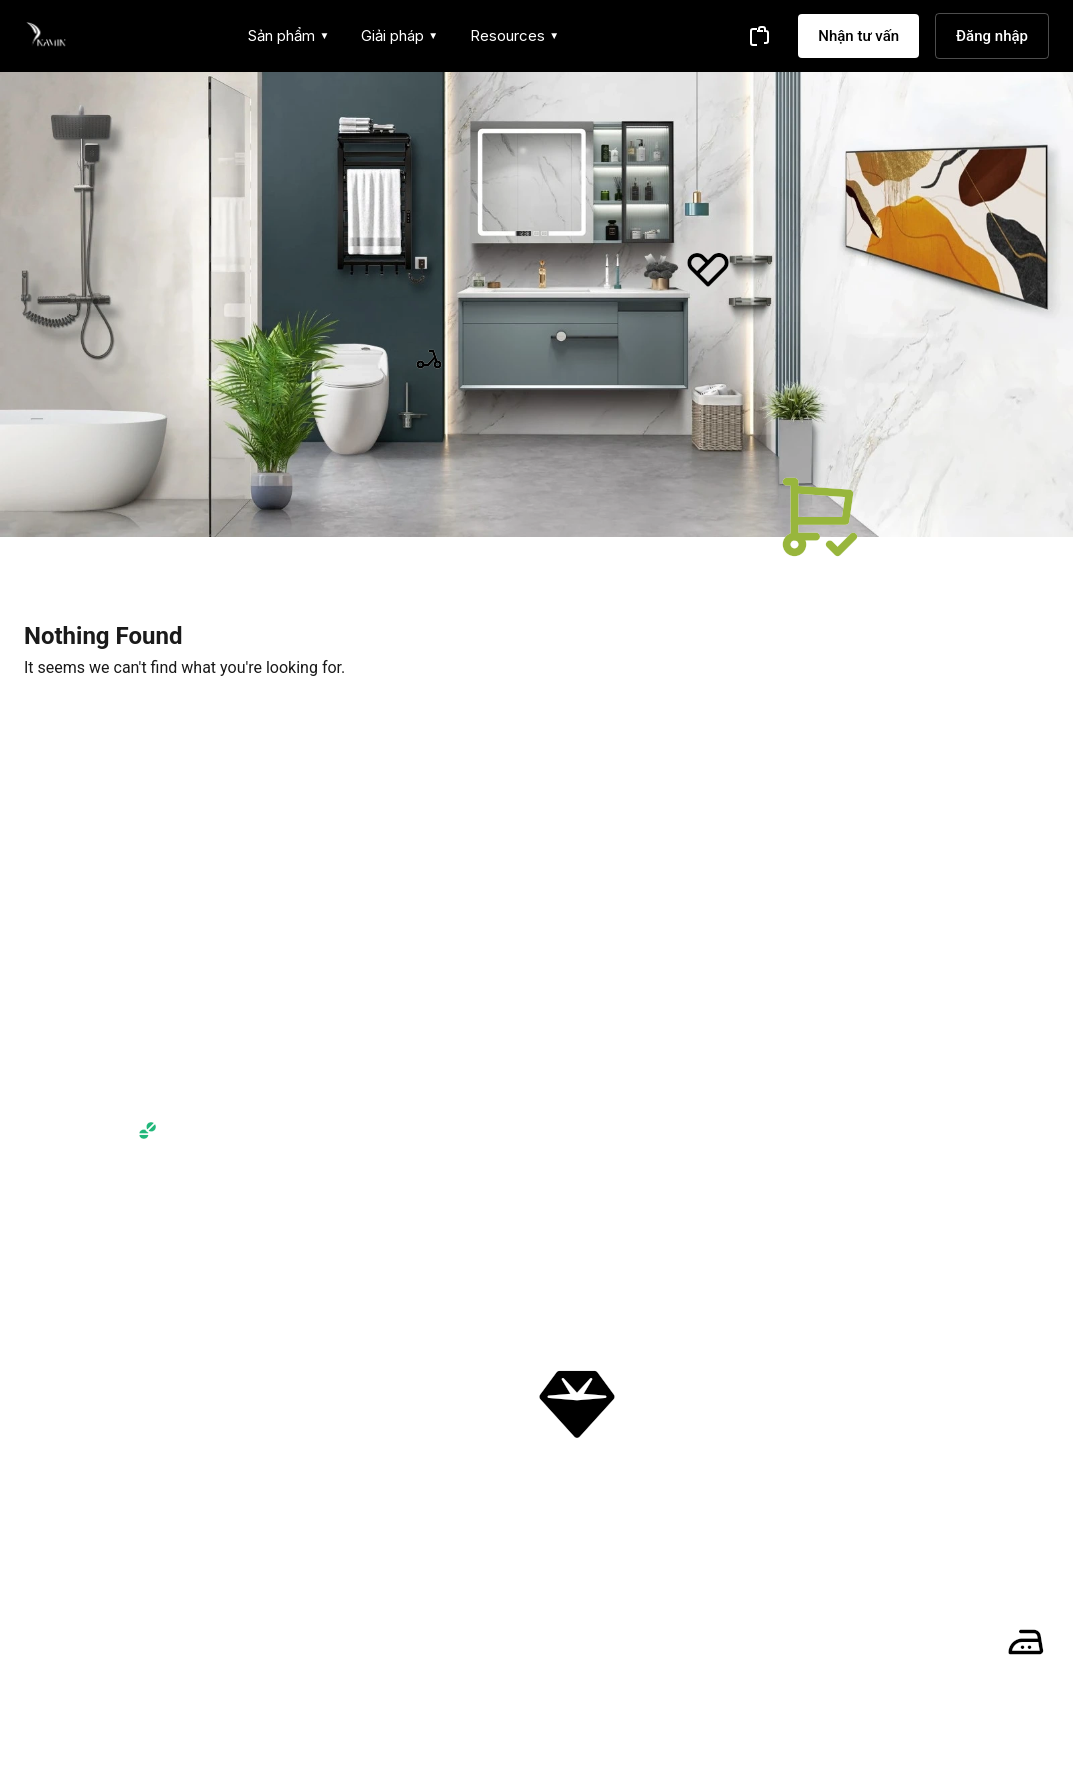 This screenshot has height=1781, width=1073. What do you see at coordinates (708, 269) in the screenshot?
I see `open Google Fit app` at bounding box center [708, 269].